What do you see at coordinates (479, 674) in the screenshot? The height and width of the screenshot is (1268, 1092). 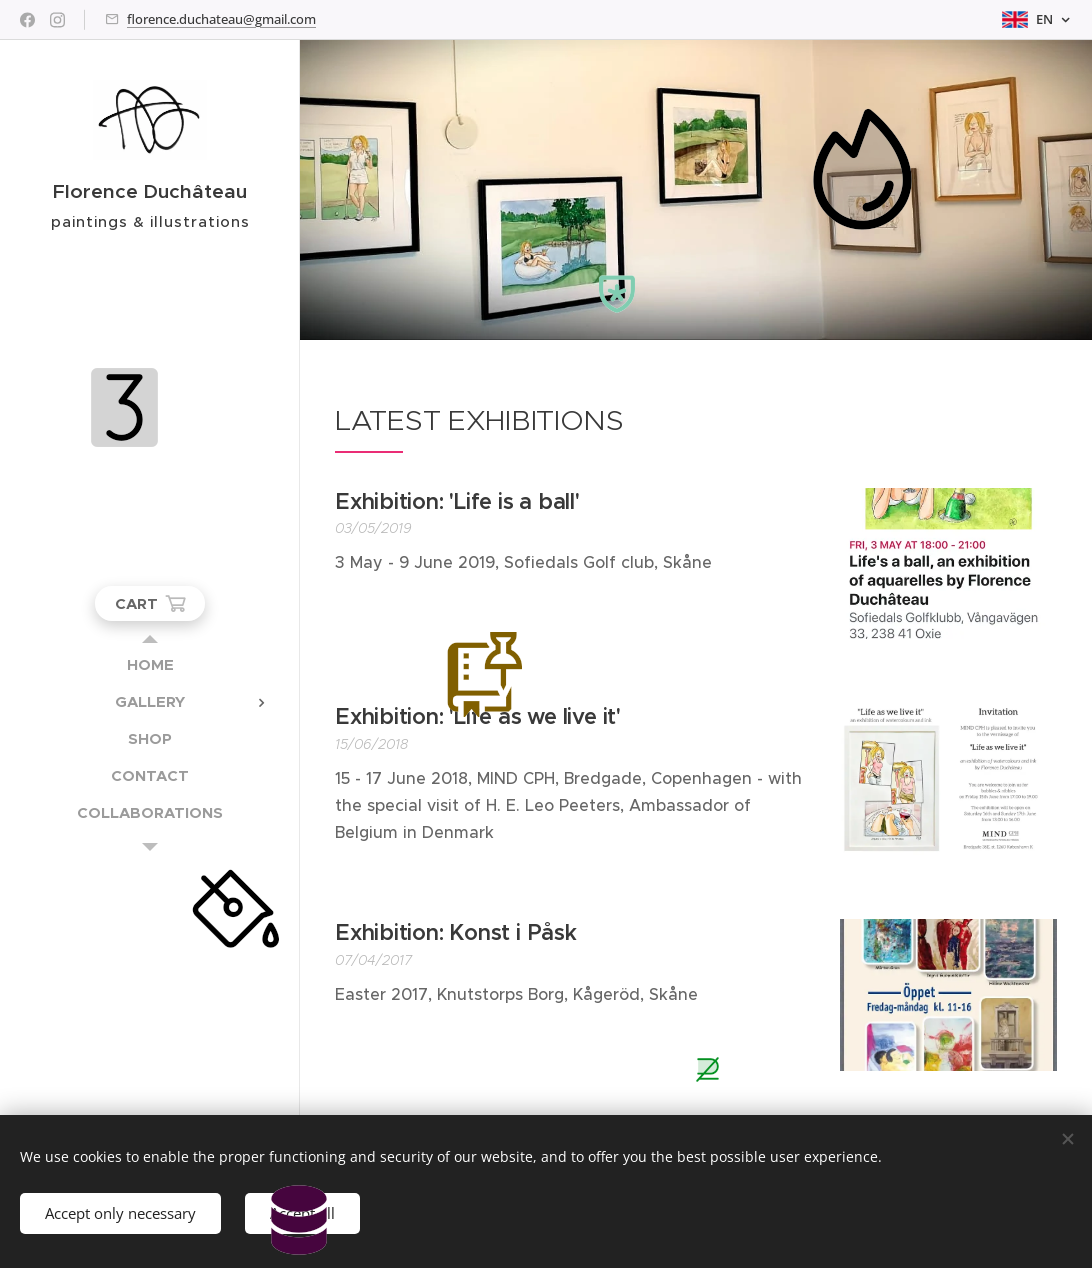 I see `pin a repository to your profile or dashboard` at bounding box center [479, 674].